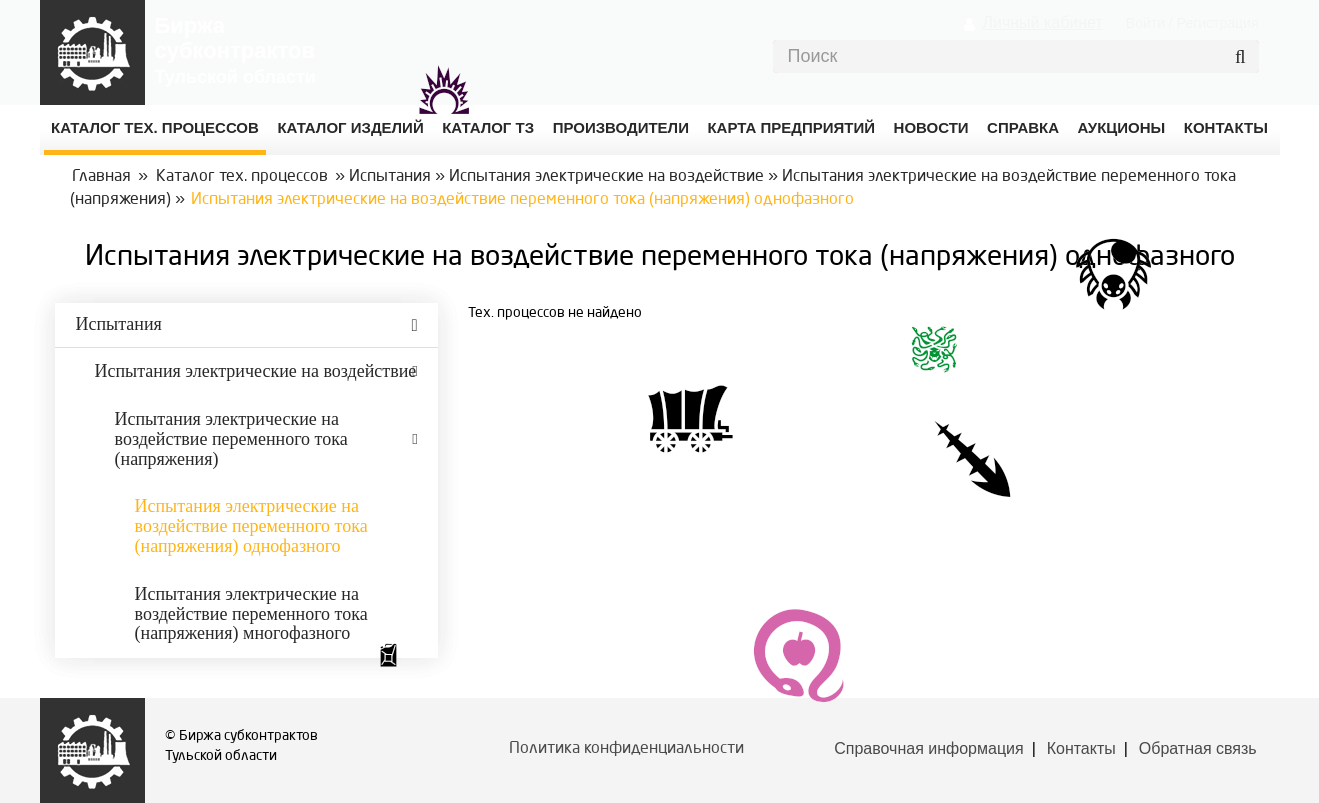  What do you see at coordinates (690, 410) in the screenshot?
I see `access western or frontier-themed game content` at bounding box center [690, 410].